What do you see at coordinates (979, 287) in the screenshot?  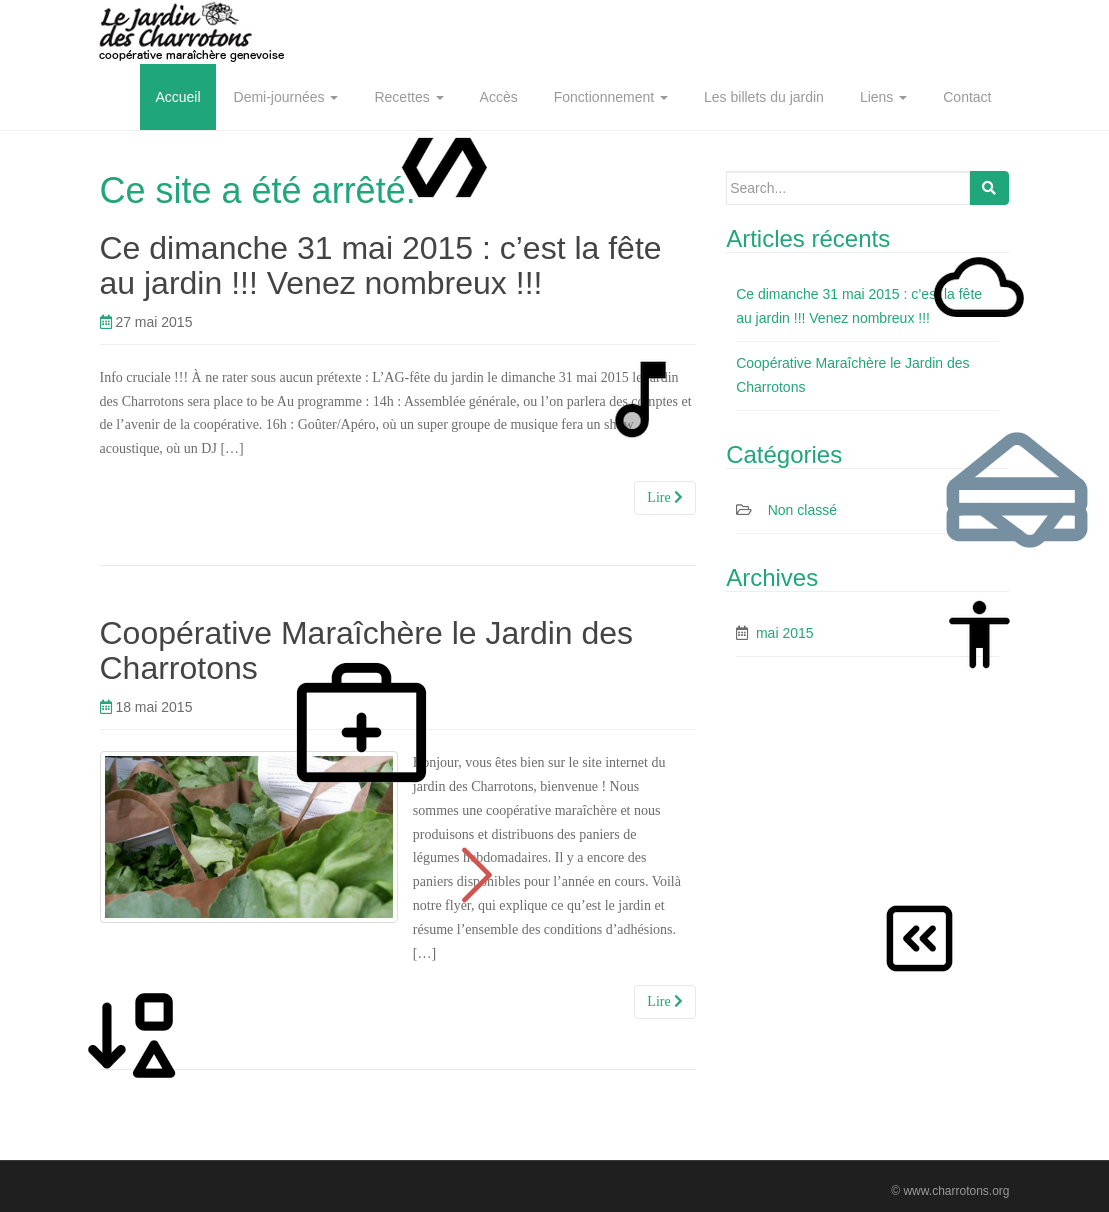 I see `access cloud storage` at bounding box center [979, 287].